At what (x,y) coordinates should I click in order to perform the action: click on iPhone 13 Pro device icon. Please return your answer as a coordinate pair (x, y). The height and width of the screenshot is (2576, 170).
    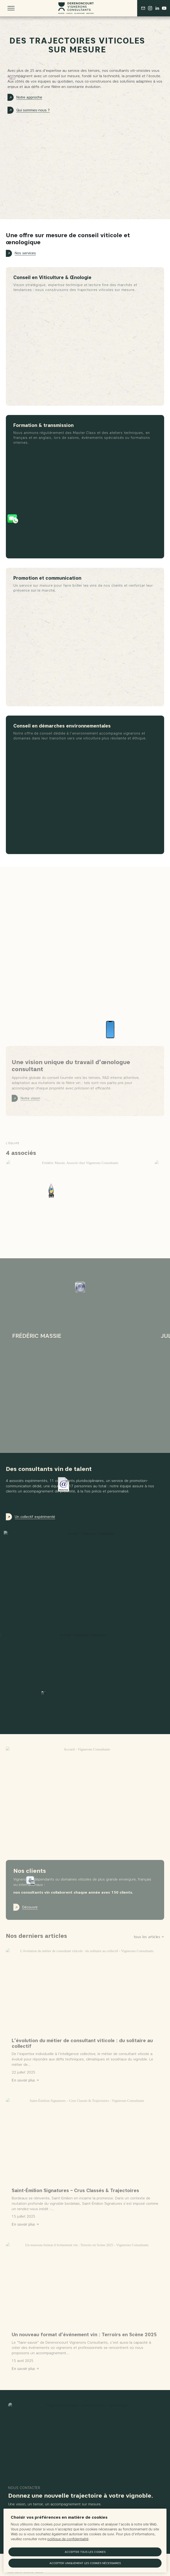
    Looking at the image, I should click on (110, 1030).